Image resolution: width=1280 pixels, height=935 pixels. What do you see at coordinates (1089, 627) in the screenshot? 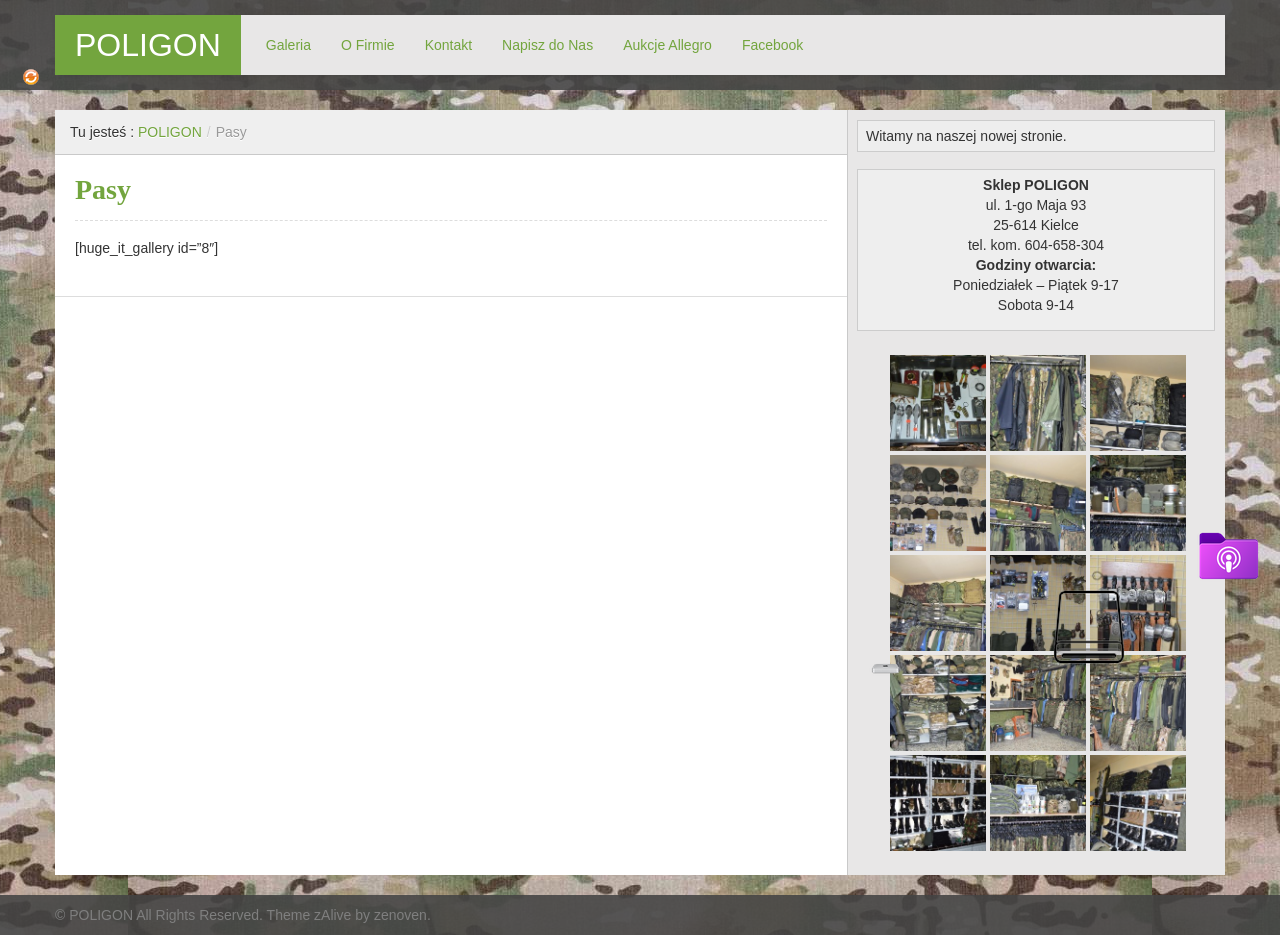
I see `access removable disk in sidebar` at bounding box center [1089, 627].